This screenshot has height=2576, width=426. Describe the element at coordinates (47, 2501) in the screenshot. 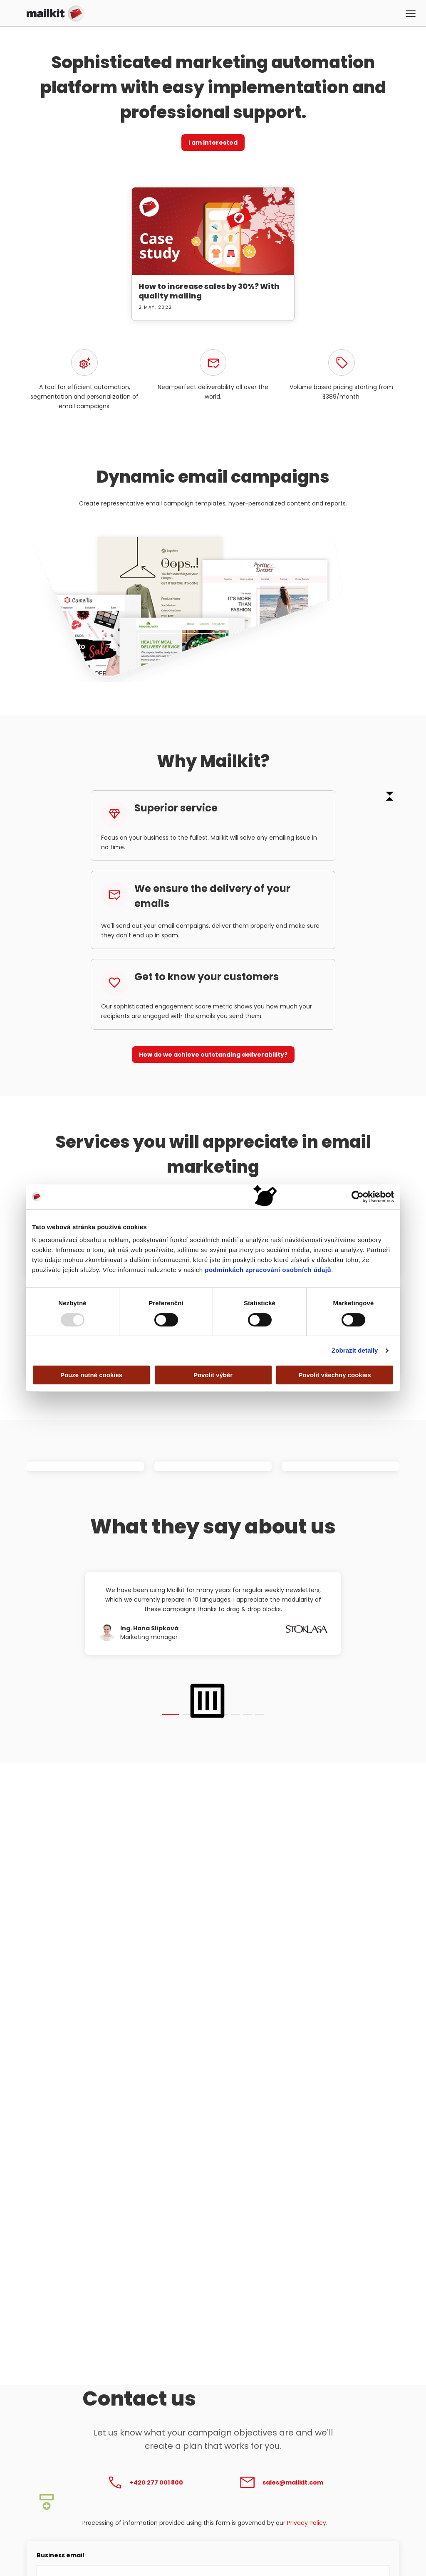

I see `insert a new row below the current selection` at that location.